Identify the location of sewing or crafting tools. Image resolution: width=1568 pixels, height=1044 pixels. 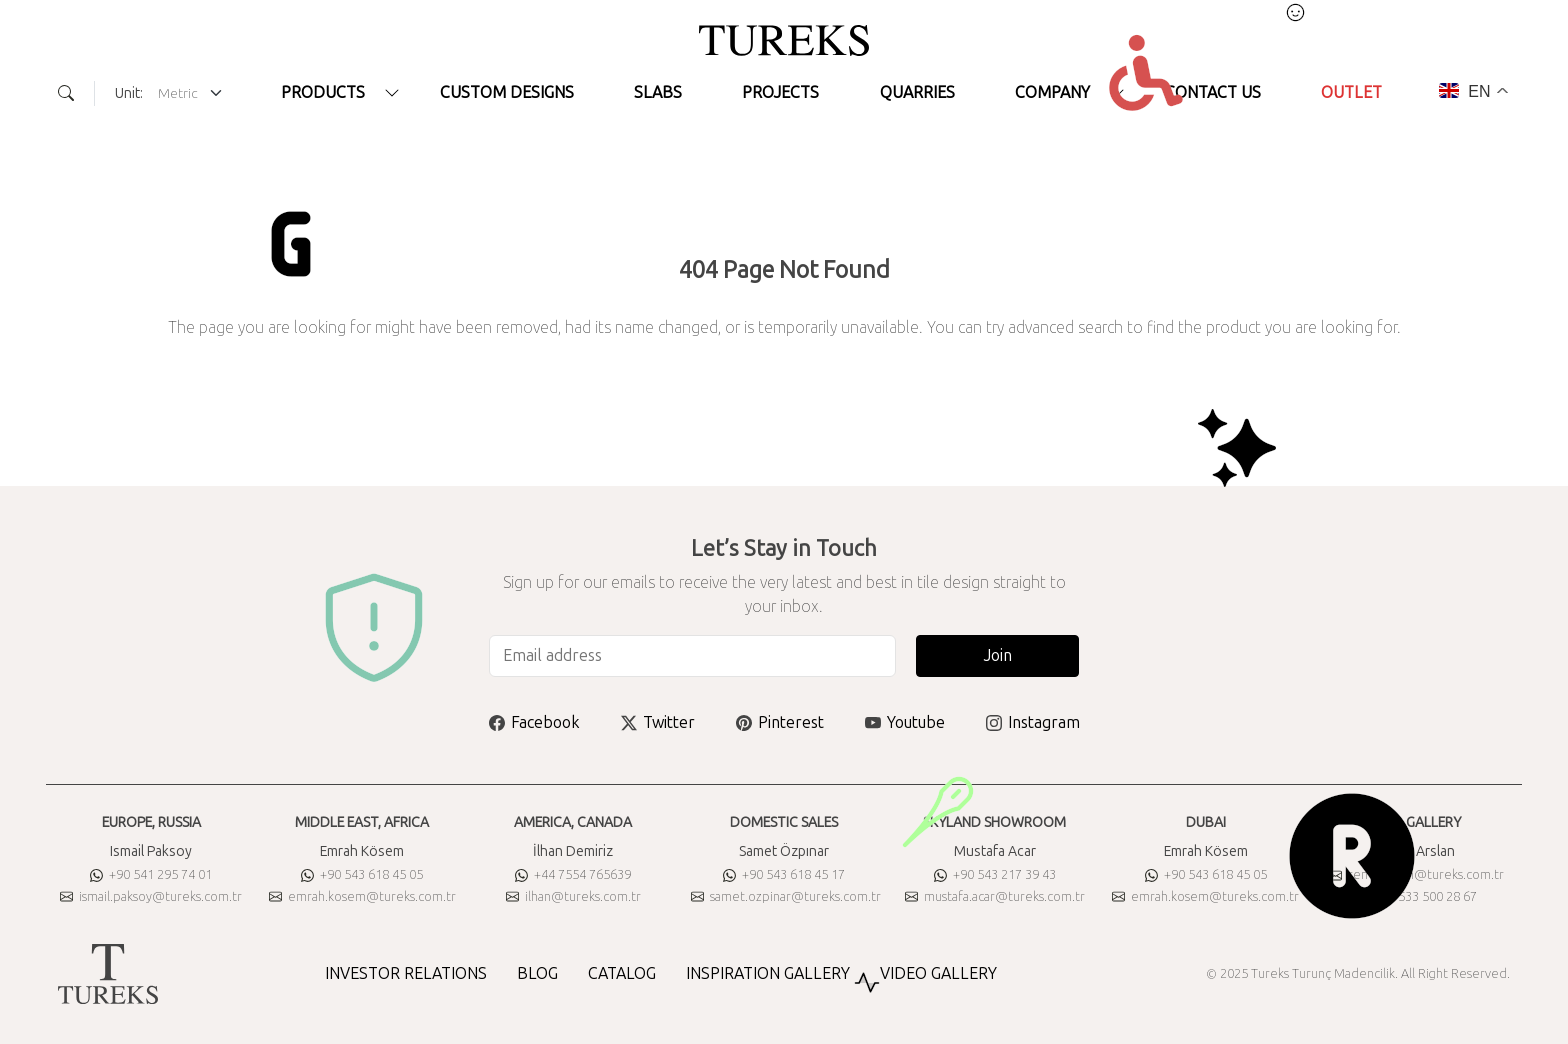
(938, 812).